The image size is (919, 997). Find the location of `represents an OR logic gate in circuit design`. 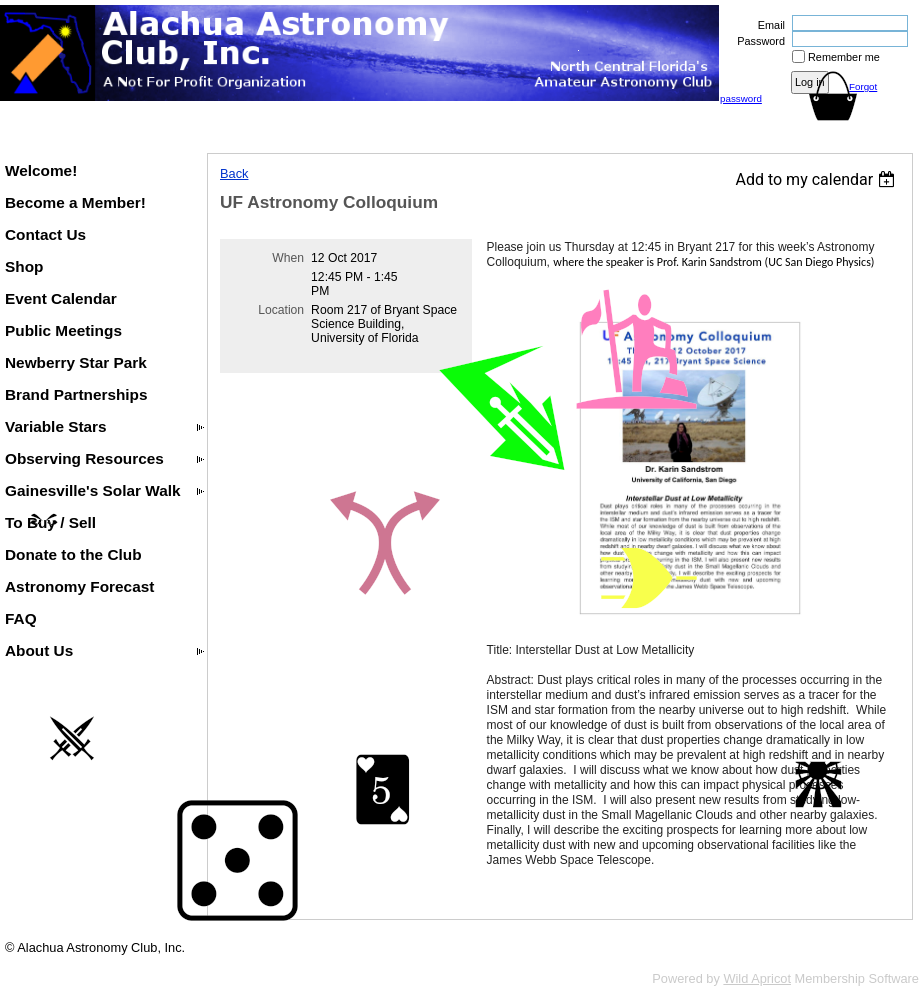

represents an OR logic gate in circuit design is located at coordinates (649, 578).